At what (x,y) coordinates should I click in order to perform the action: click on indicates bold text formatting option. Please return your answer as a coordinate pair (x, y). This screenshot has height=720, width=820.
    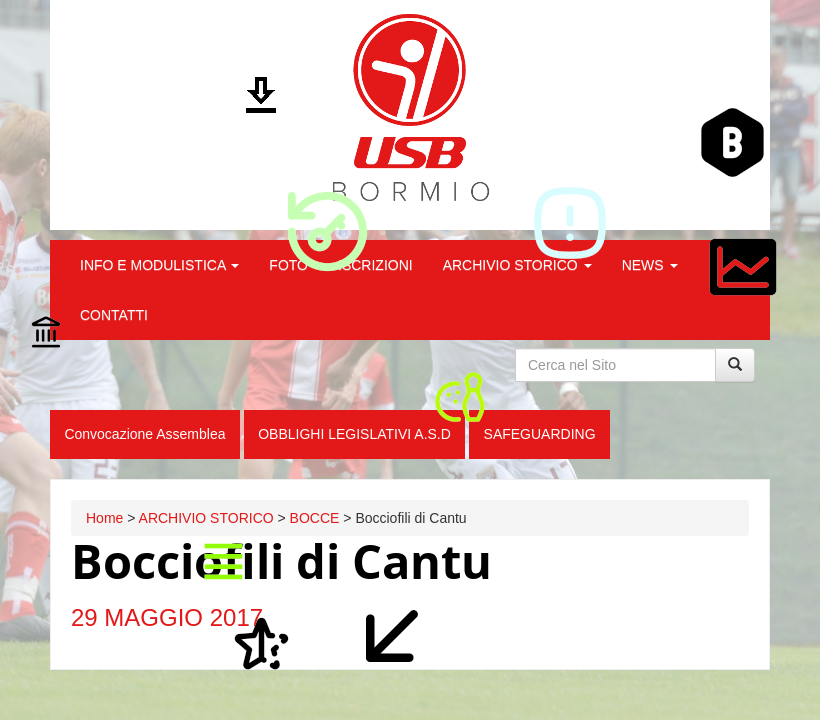
    Looking at the image, I should click on (732, 142).